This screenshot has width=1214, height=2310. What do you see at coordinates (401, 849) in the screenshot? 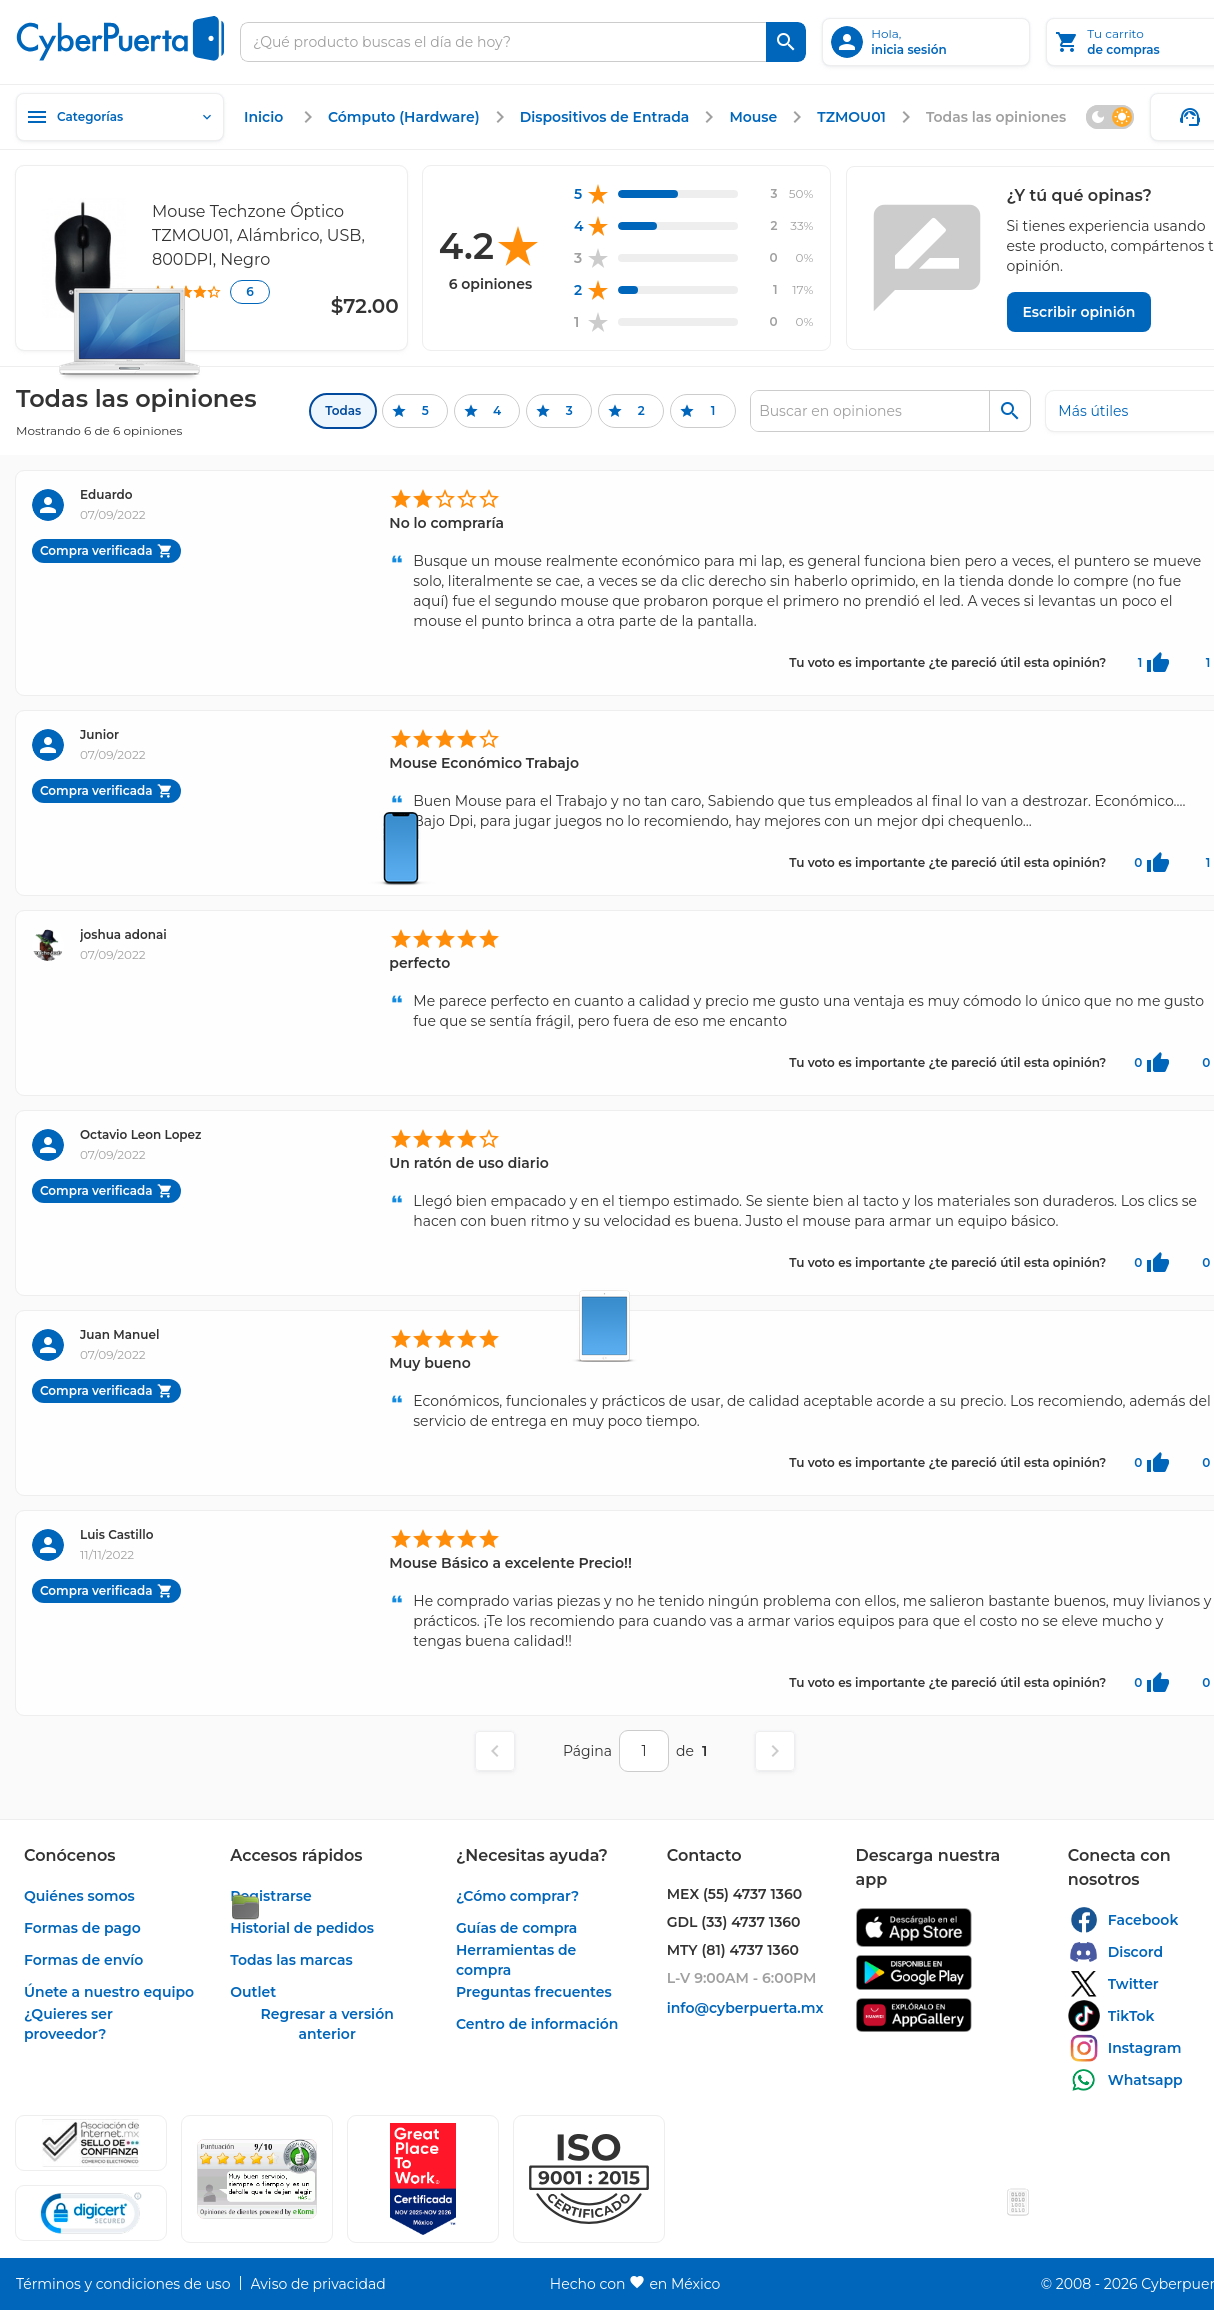
I see `iPhone 12 Pro device icon` at bounding box center [401, 849].